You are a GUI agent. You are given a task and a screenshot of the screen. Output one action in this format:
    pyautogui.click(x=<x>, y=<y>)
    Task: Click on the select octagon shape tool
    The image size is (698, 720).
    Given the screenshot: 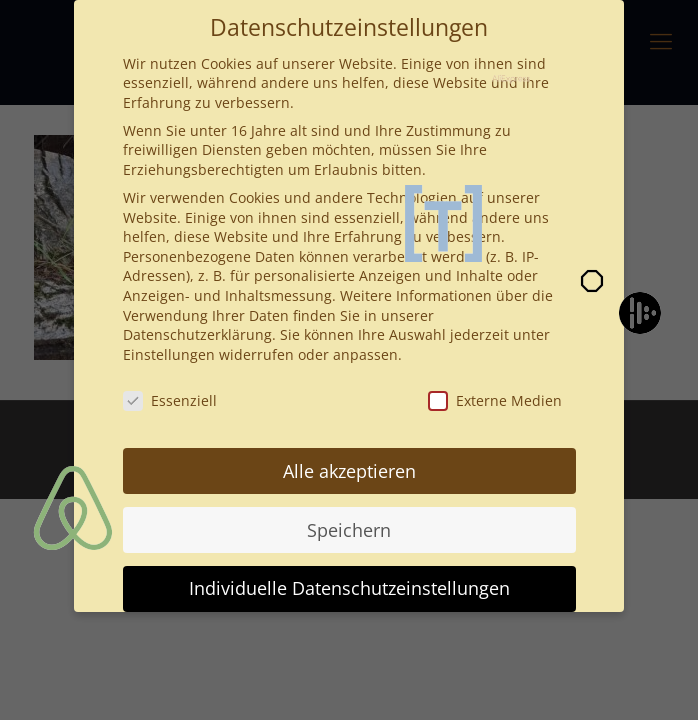 What is the action you would take?
    pyautogui.click(x=592, y=281)
    